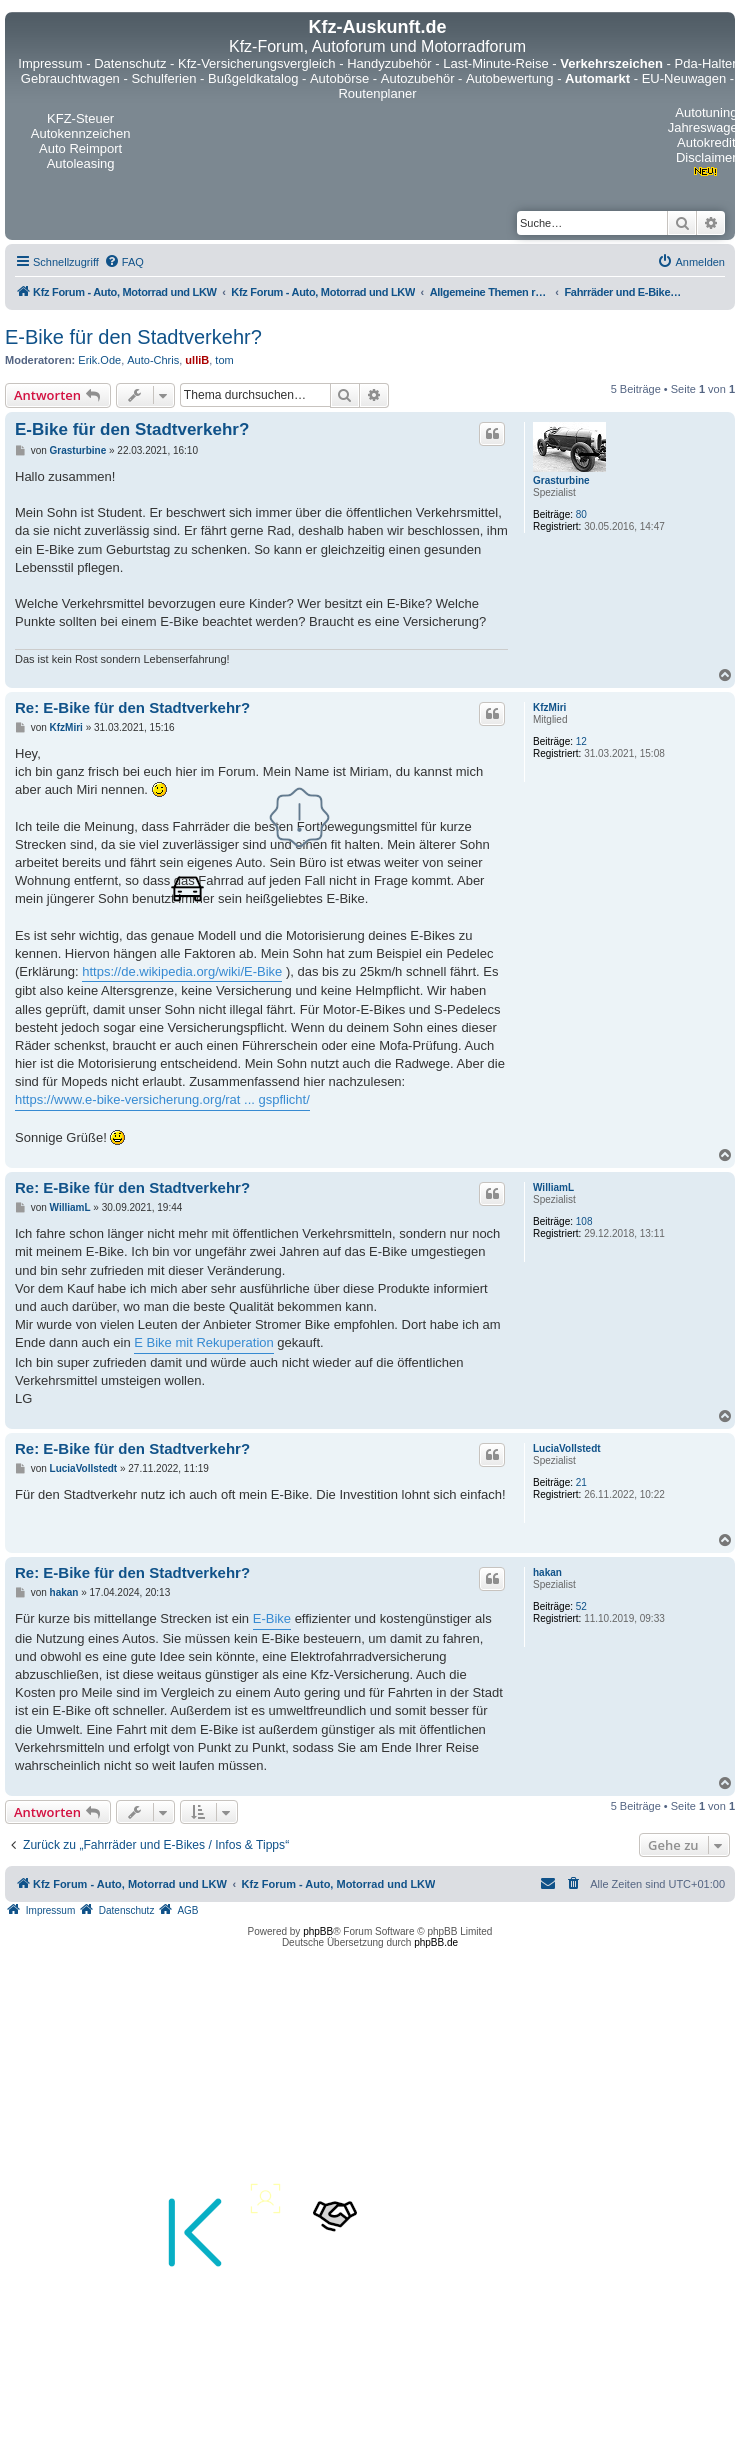  What do you see at coordinates (335, 2215) in the screenshot?
I see `indicates a partnership or collaboration feature` at bounding box center [335, 2215].